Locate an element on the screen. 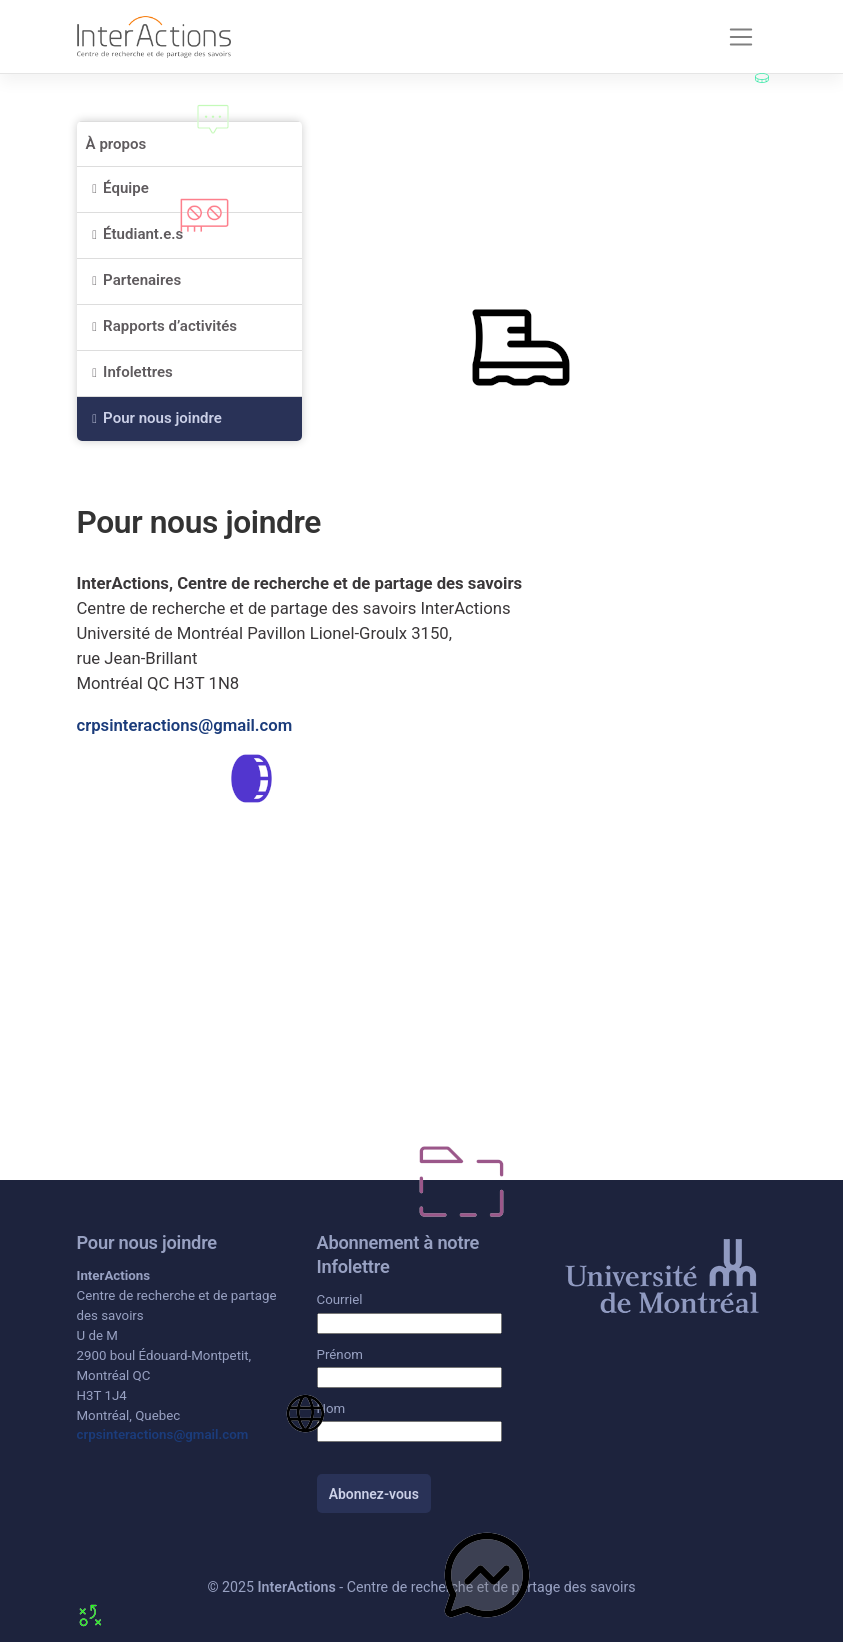 This screenshot has width=843, height=1642. view game plan or strategy is located at coordinates (89, 1615).